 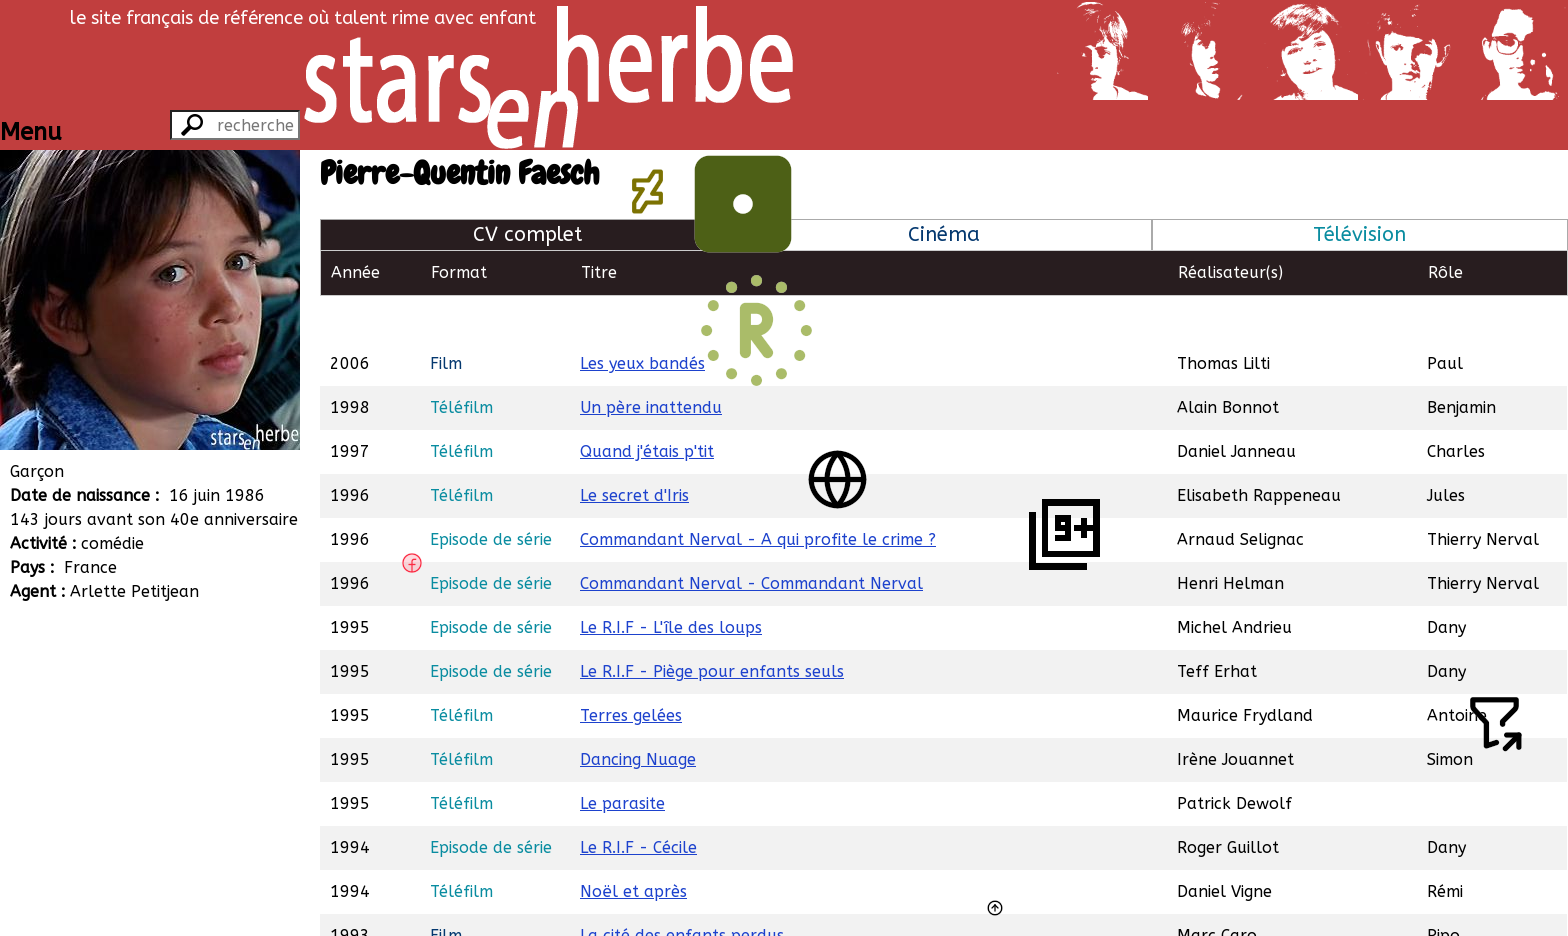 What do you see at coordinates (1494, 721) in the screenshot?
I see `share current filter settings` at bounding box center [1494, 721].